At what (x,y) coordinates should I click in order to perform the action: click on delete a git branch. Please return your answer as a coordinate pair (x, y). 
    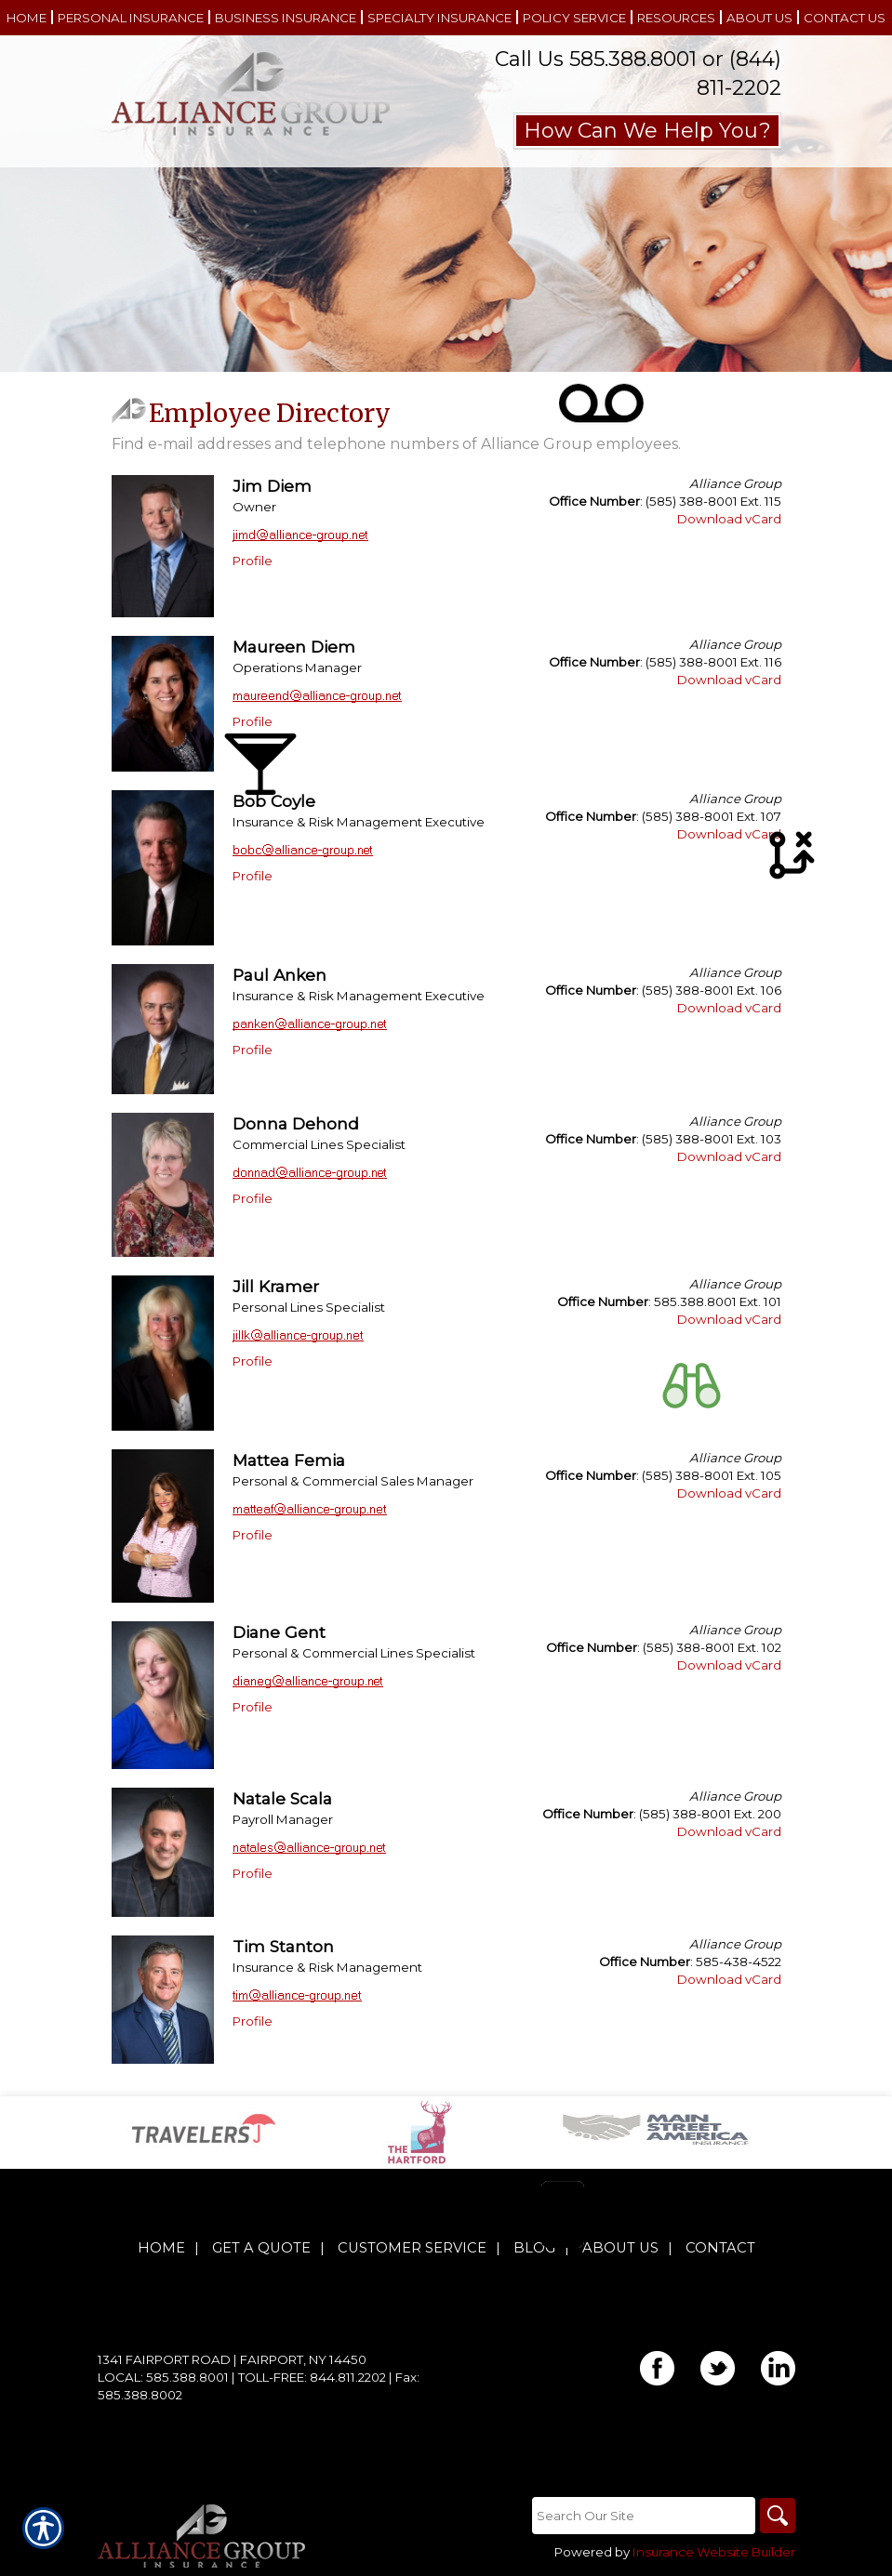
    Looking at the image, I should click on (791, 855).